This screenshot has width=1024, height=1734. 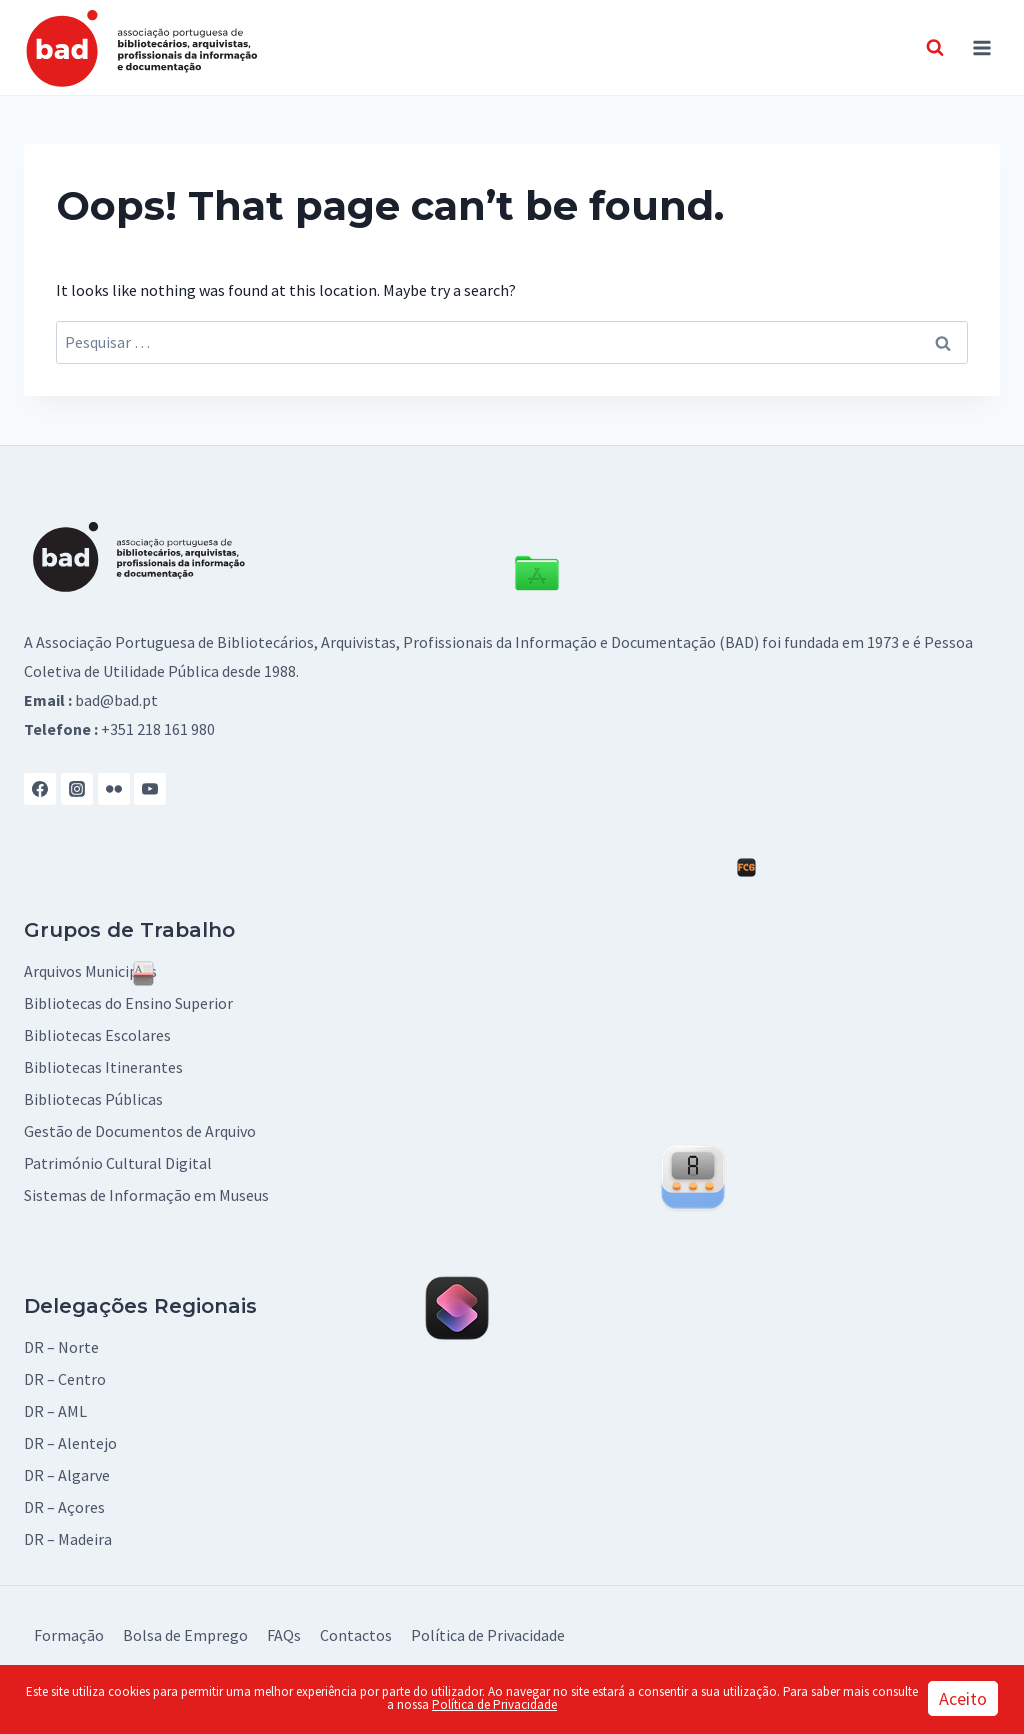 I want to click on open the shortcuts app, so click(x=457, y=1308).